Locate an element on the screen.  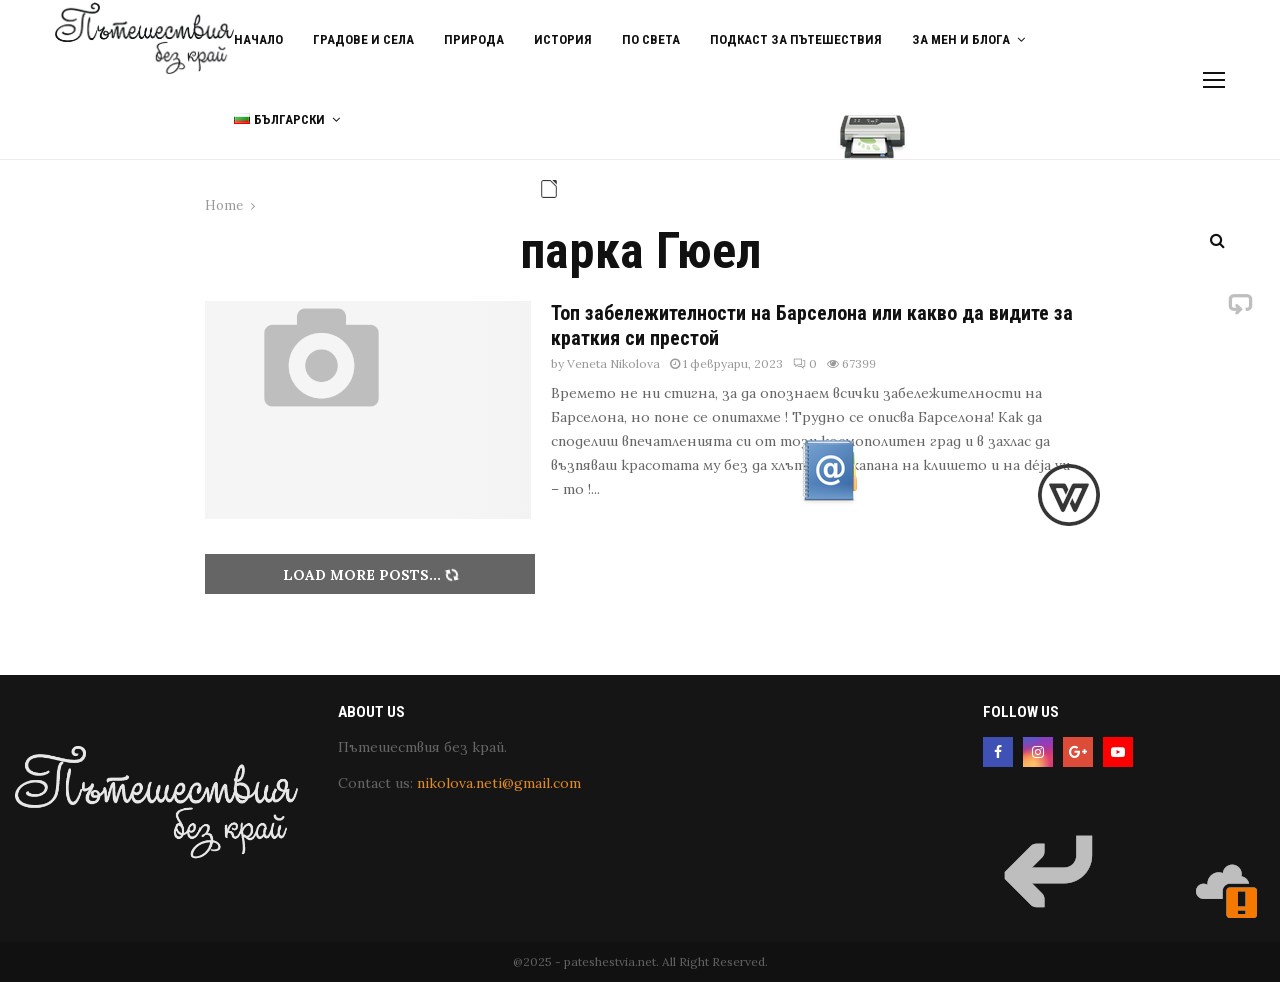
open camera to take a photo is located at coordinates (321, 357).